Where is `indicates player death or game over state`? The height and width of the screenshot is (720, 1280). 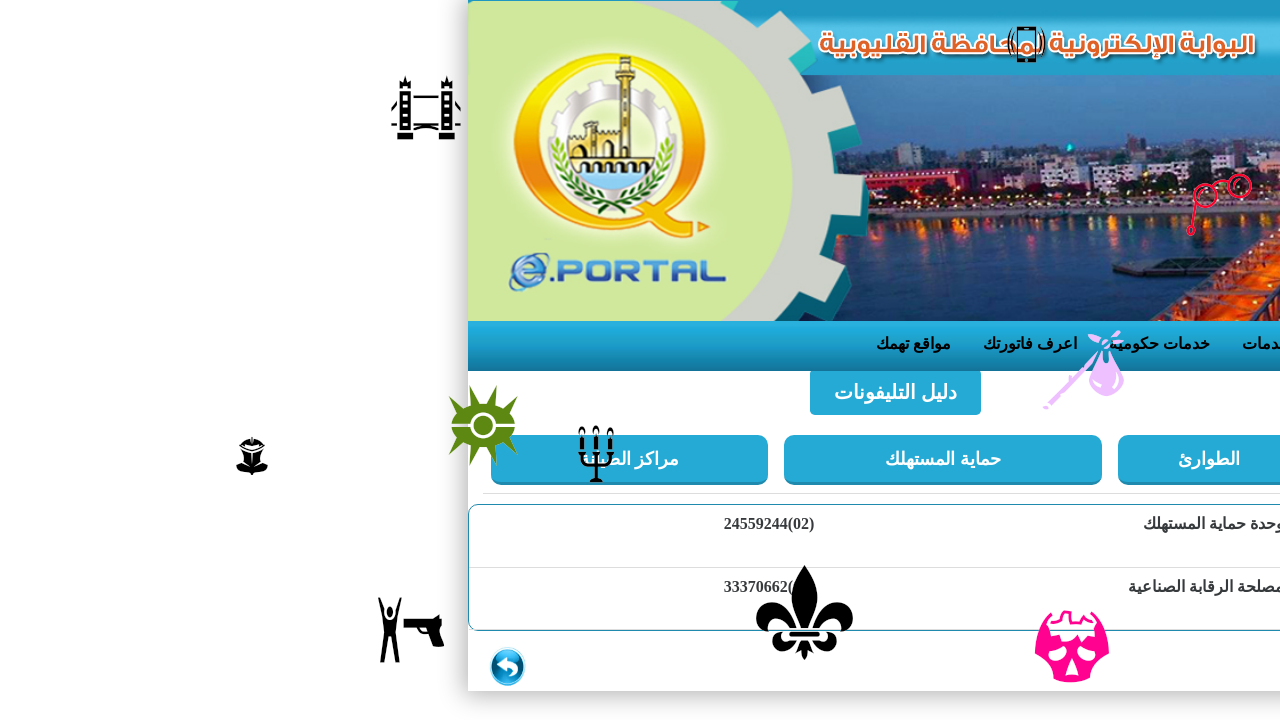 indicates player death or game over state is located at coordinates (1072, 647).